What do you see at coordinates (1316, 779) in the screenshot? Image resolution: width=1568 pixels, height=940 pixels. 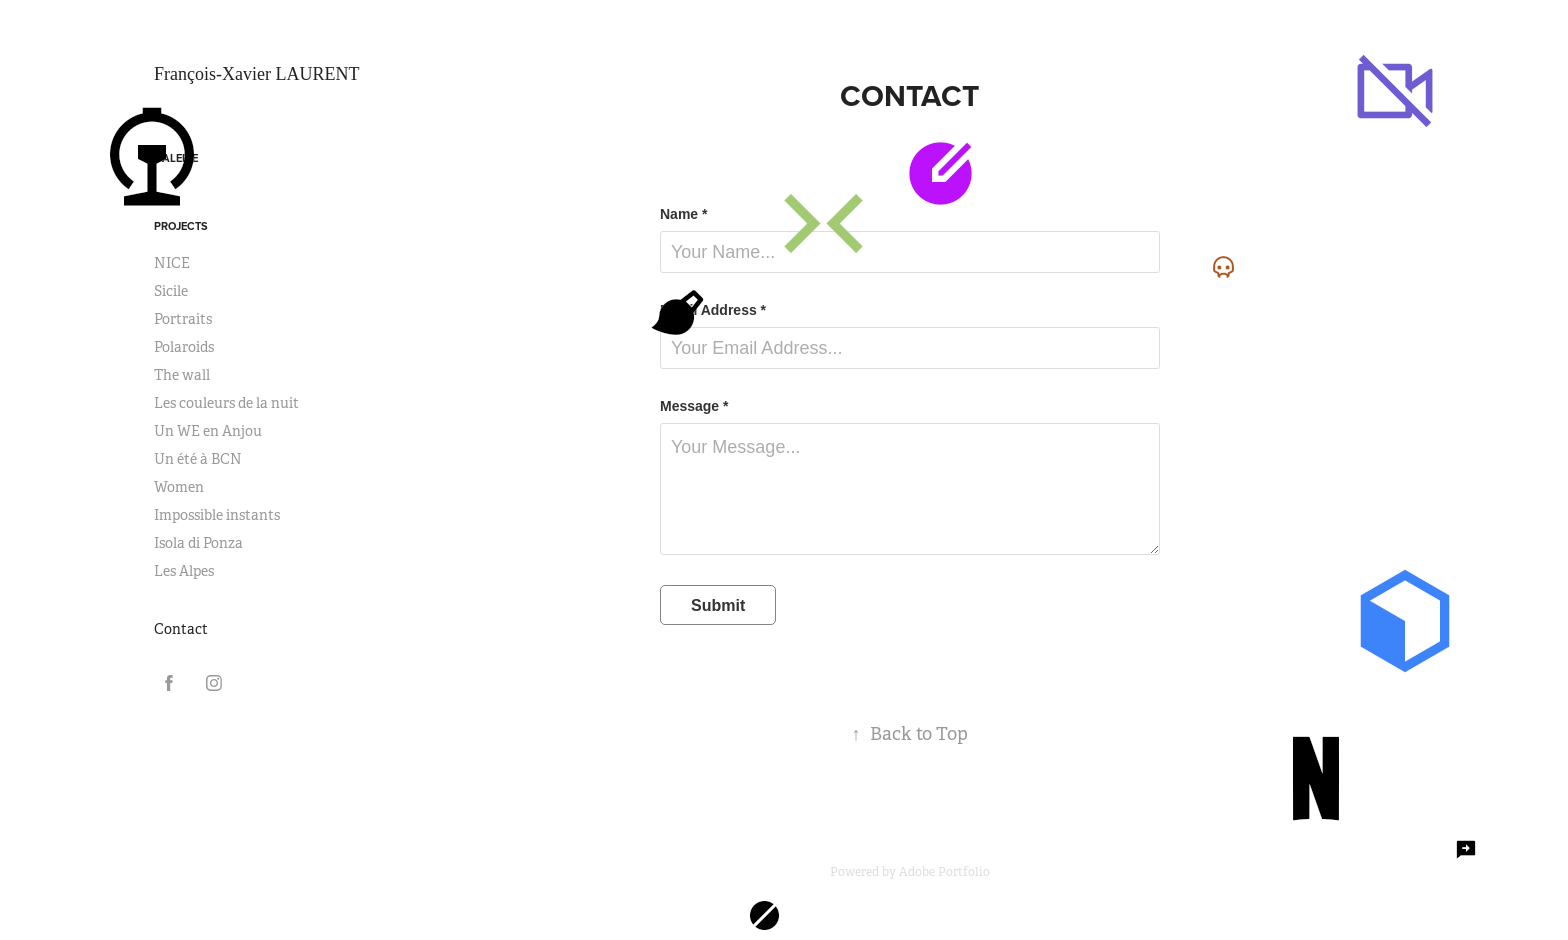 I see `open the Netflix app` at bounding box center [1316, 779].